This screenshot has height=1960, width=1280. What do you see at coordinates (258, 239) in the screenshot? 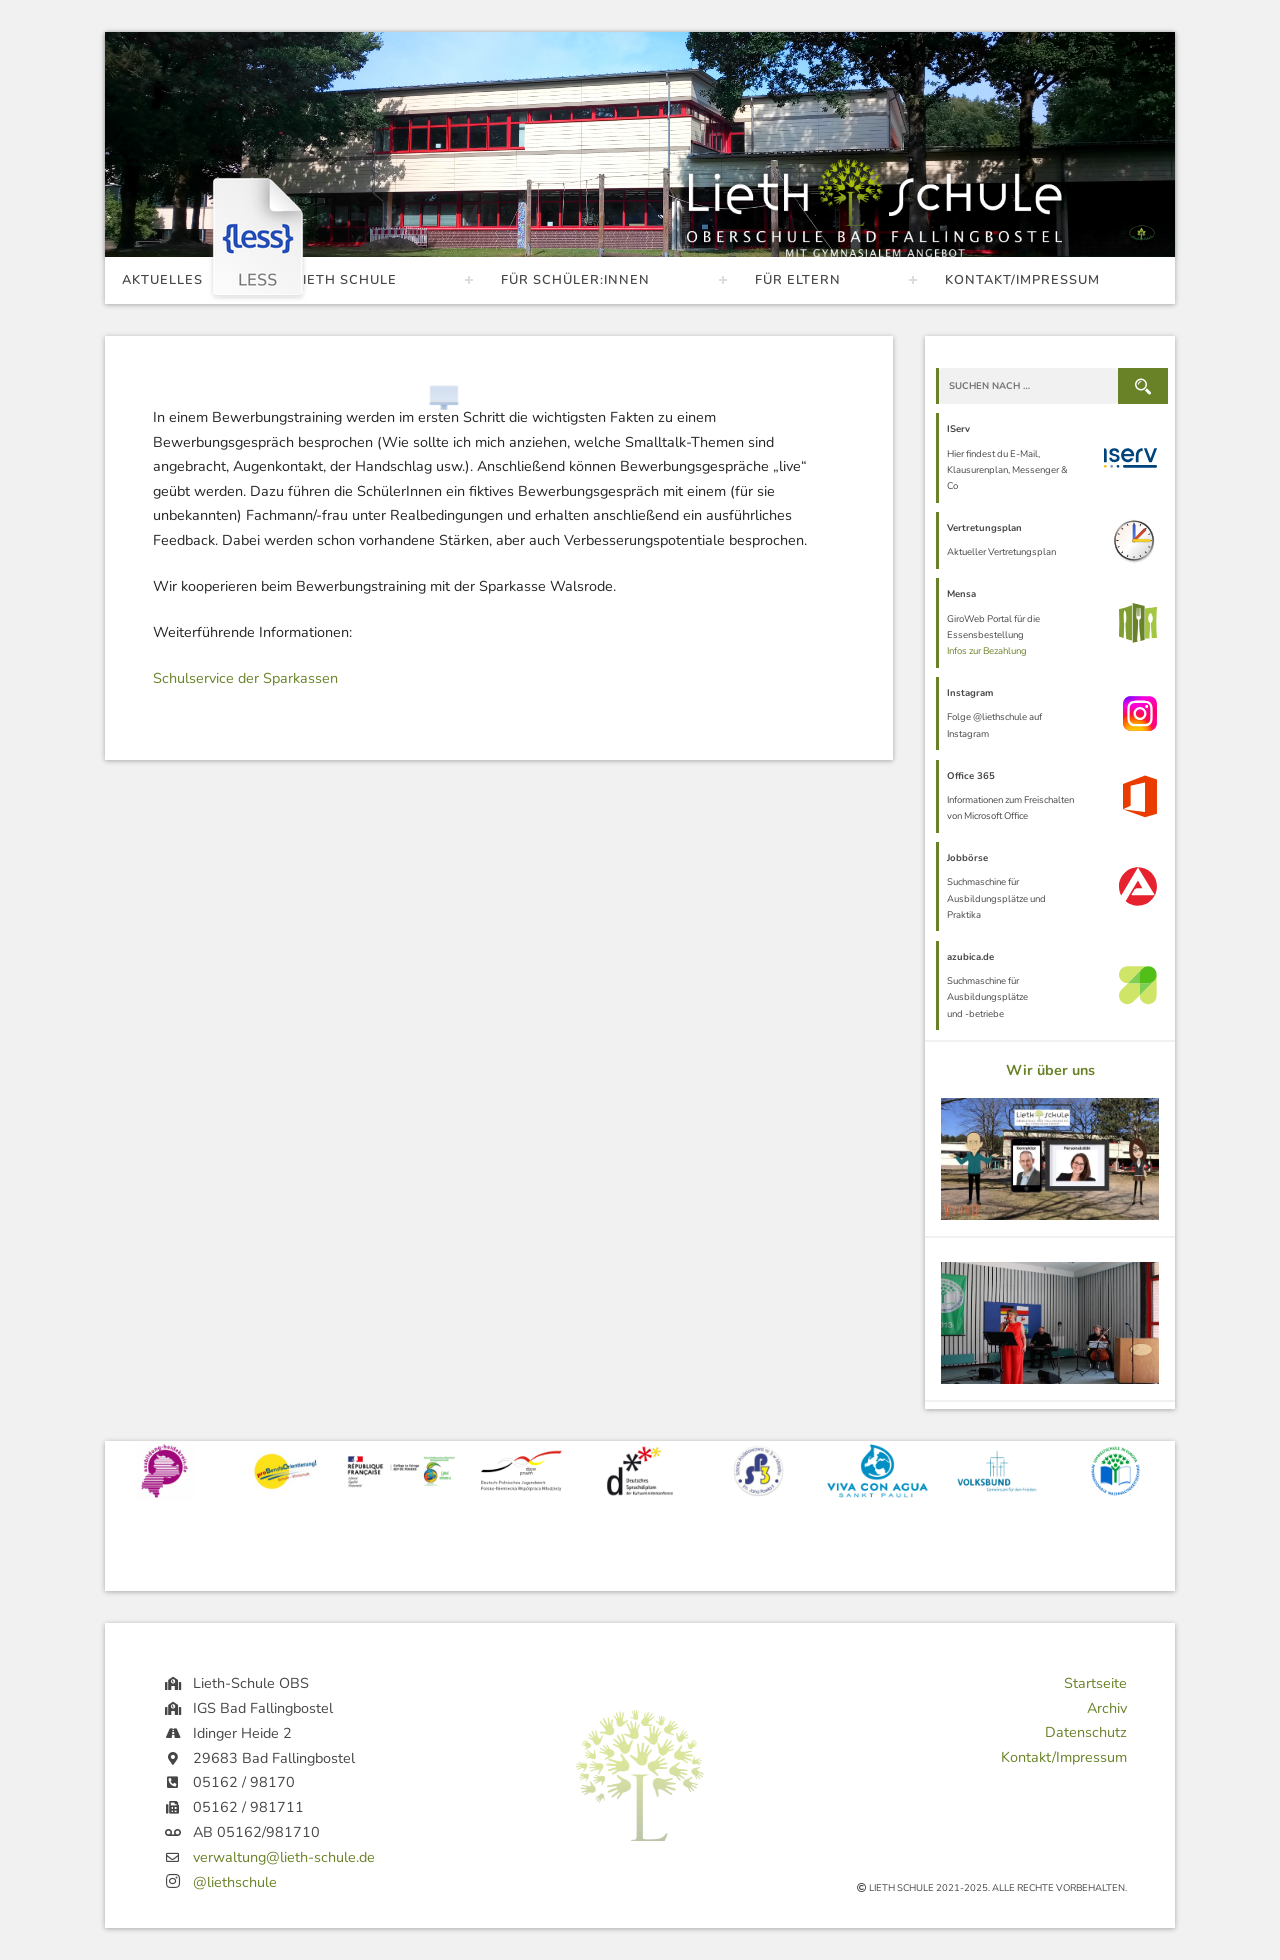
I see `a LESS stylesheet file` at bounding box center [258, 239].